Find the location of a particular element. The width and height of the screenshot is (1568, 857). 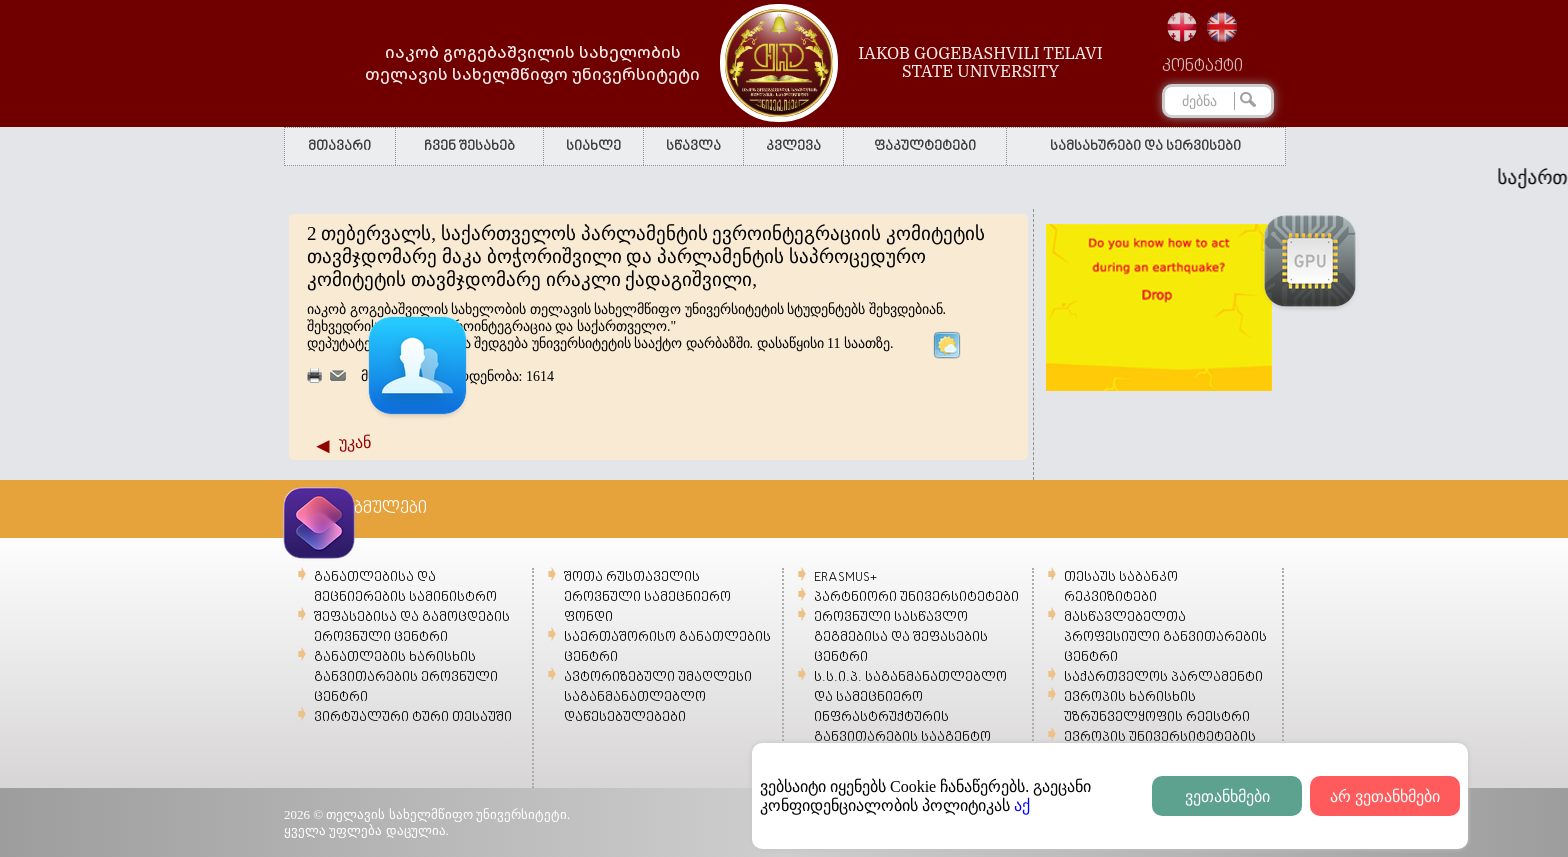

open the shortcuts app is located at coordinates (319, 523).